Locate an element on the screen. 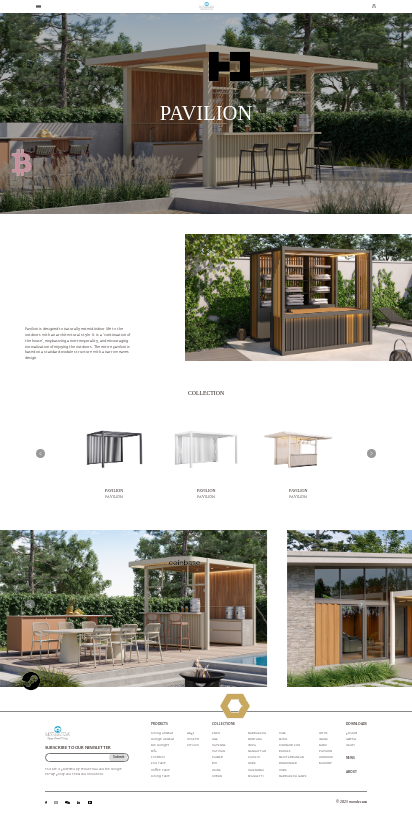  open the Coinbase app is located at coordinates (184, 562).